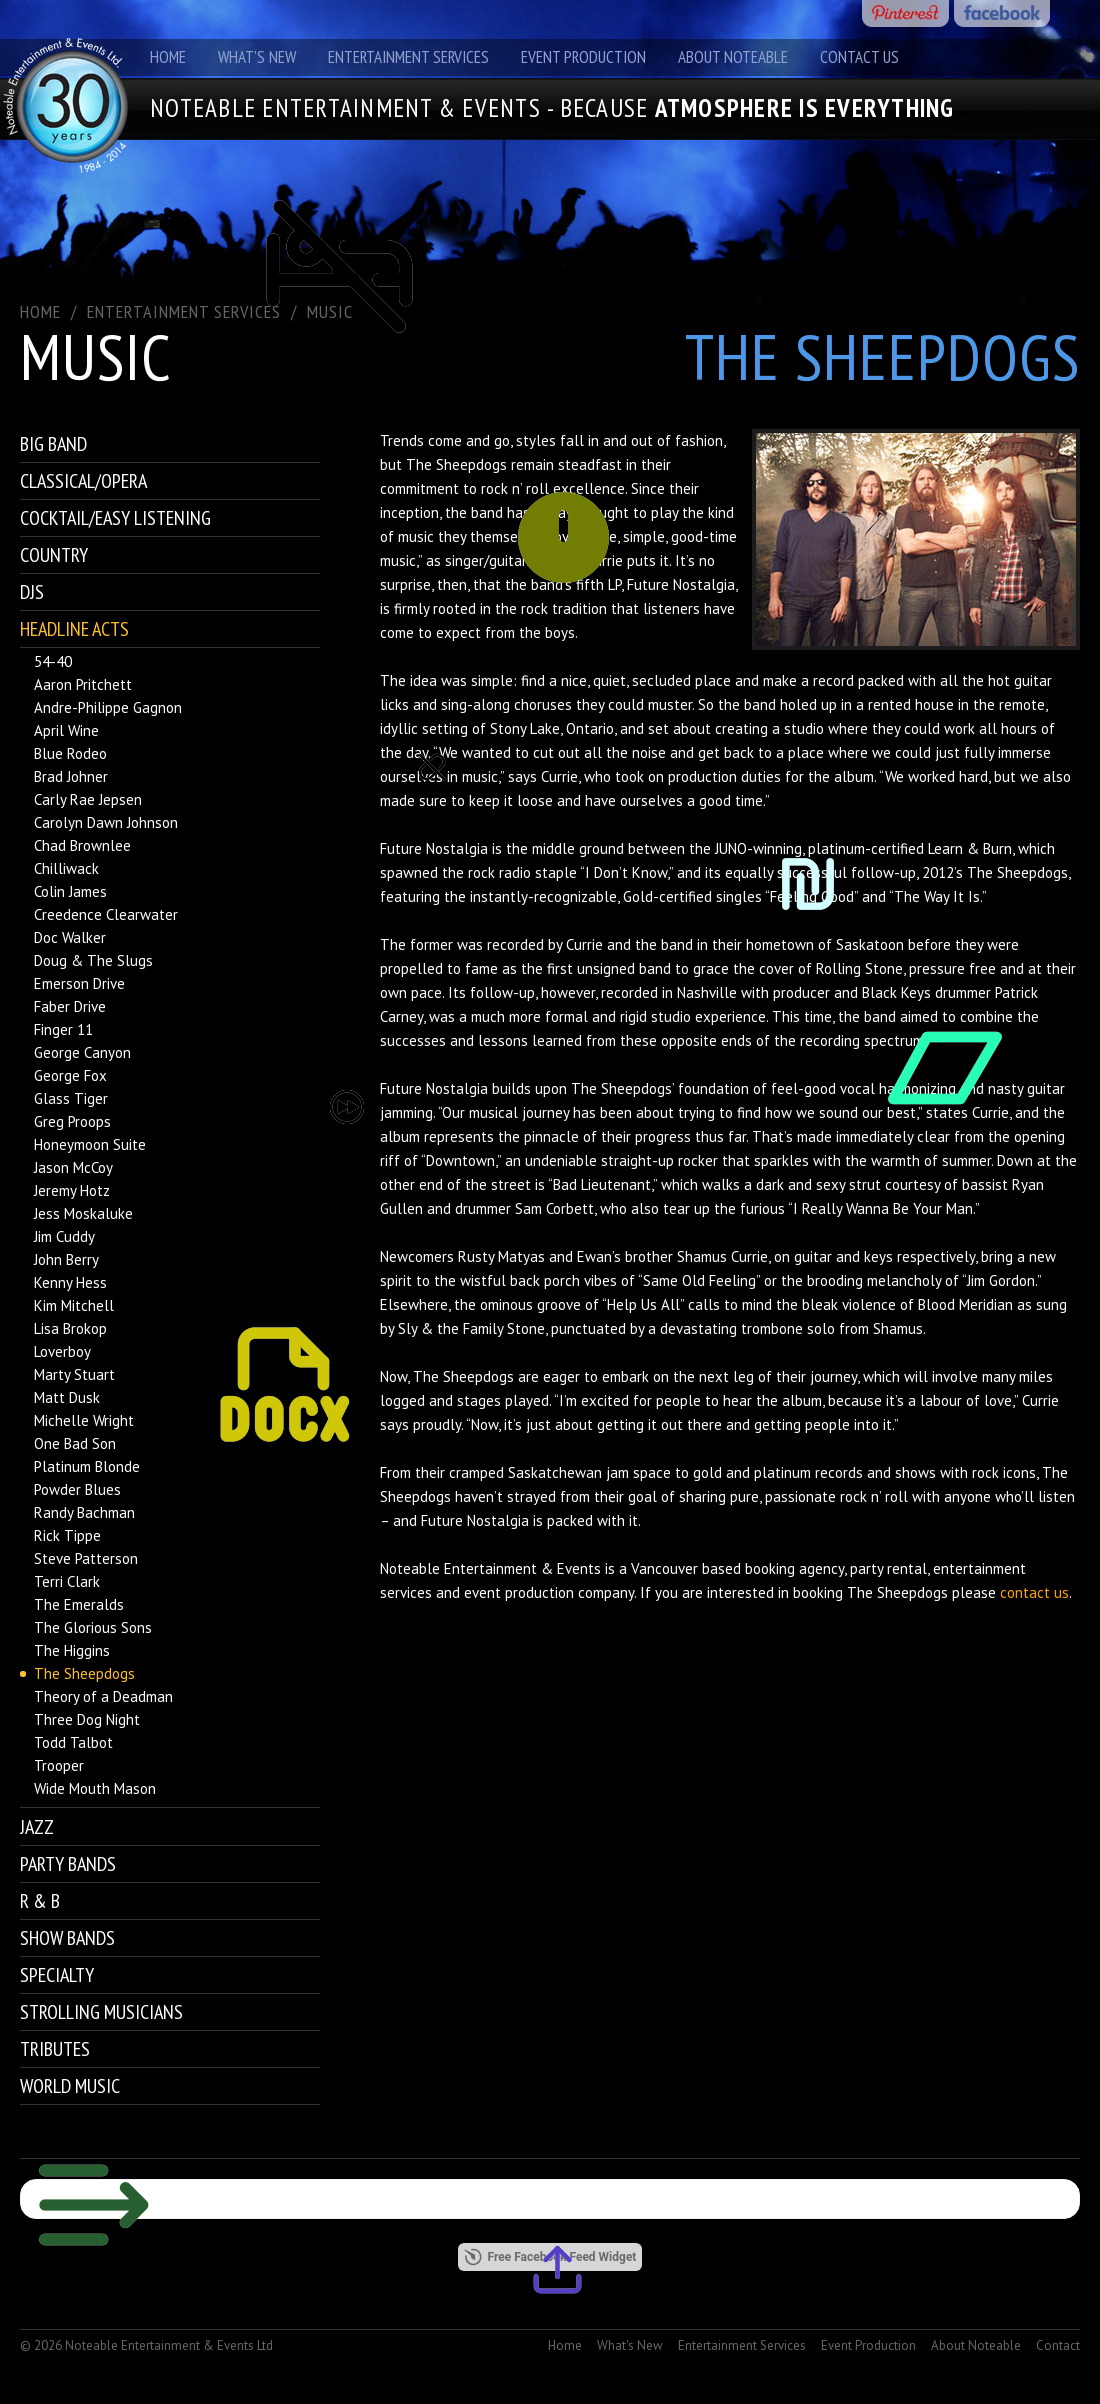 The image size is (1100, 2404). Describe the element at coordinates (347, 1107) in the screenshot. I see `skip forward or fast-forward media playback` at that location.